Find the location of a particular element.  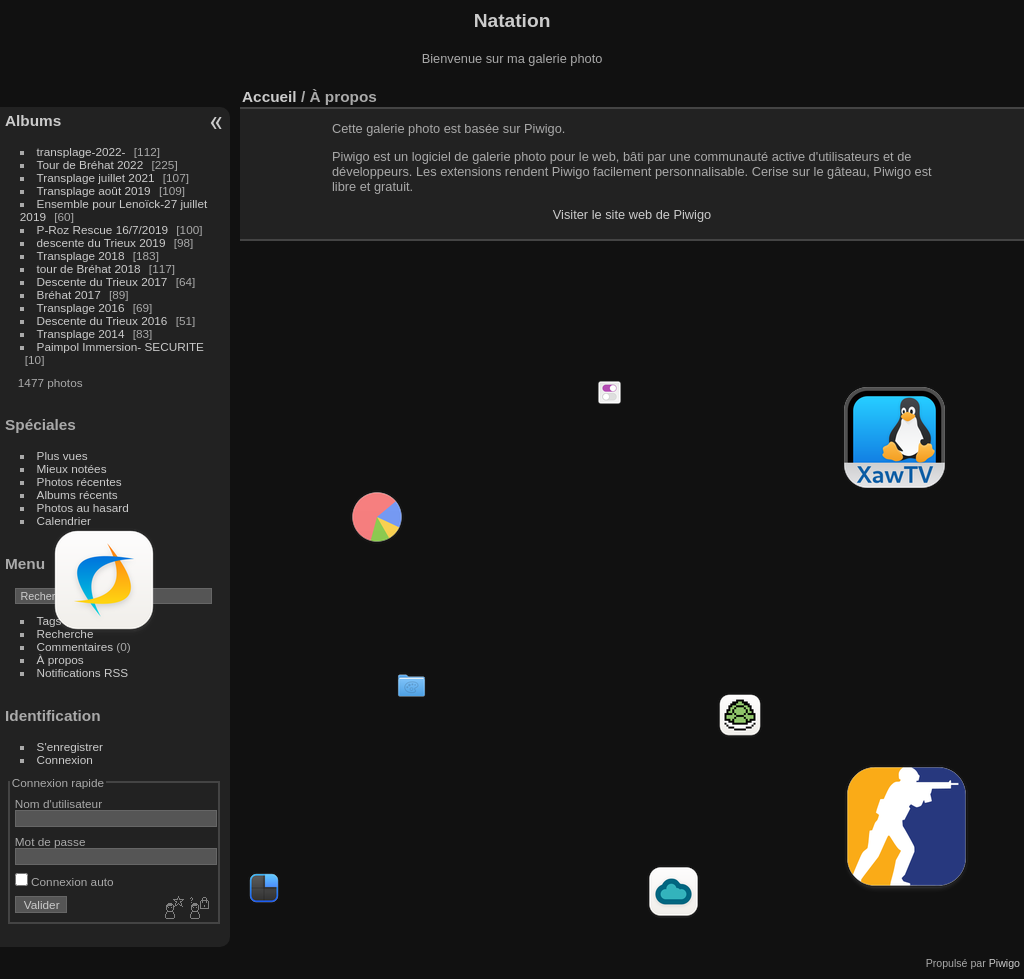

open disk usage analyzer app is located at coordinates (377, 517).